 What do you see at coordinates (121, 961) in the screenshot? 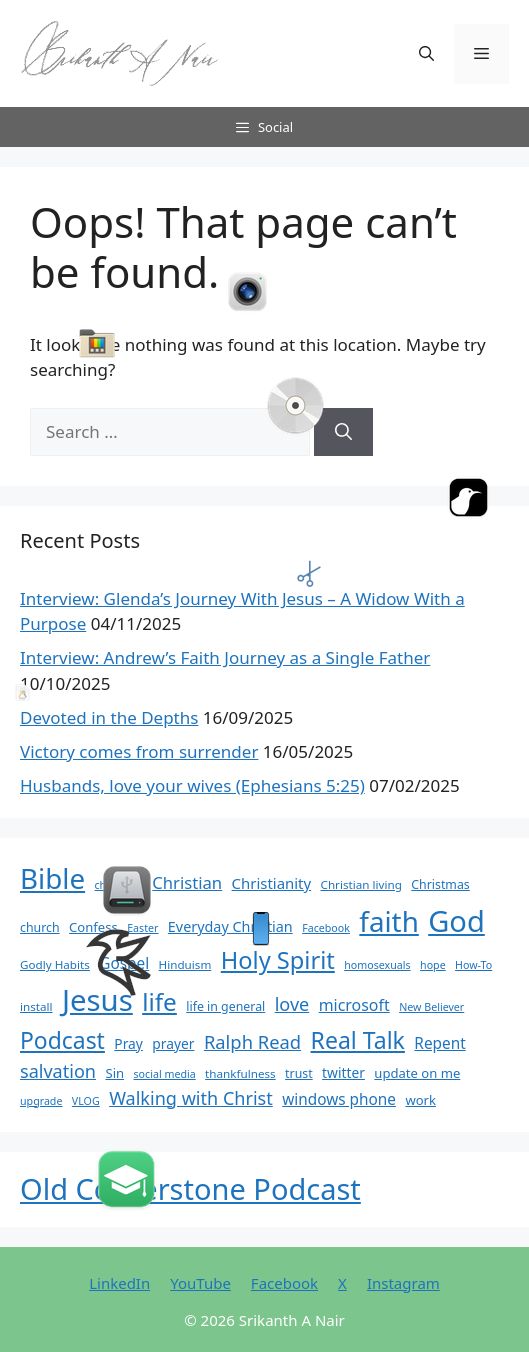
I see `open kate text editor` at bounding box center [121, 961].